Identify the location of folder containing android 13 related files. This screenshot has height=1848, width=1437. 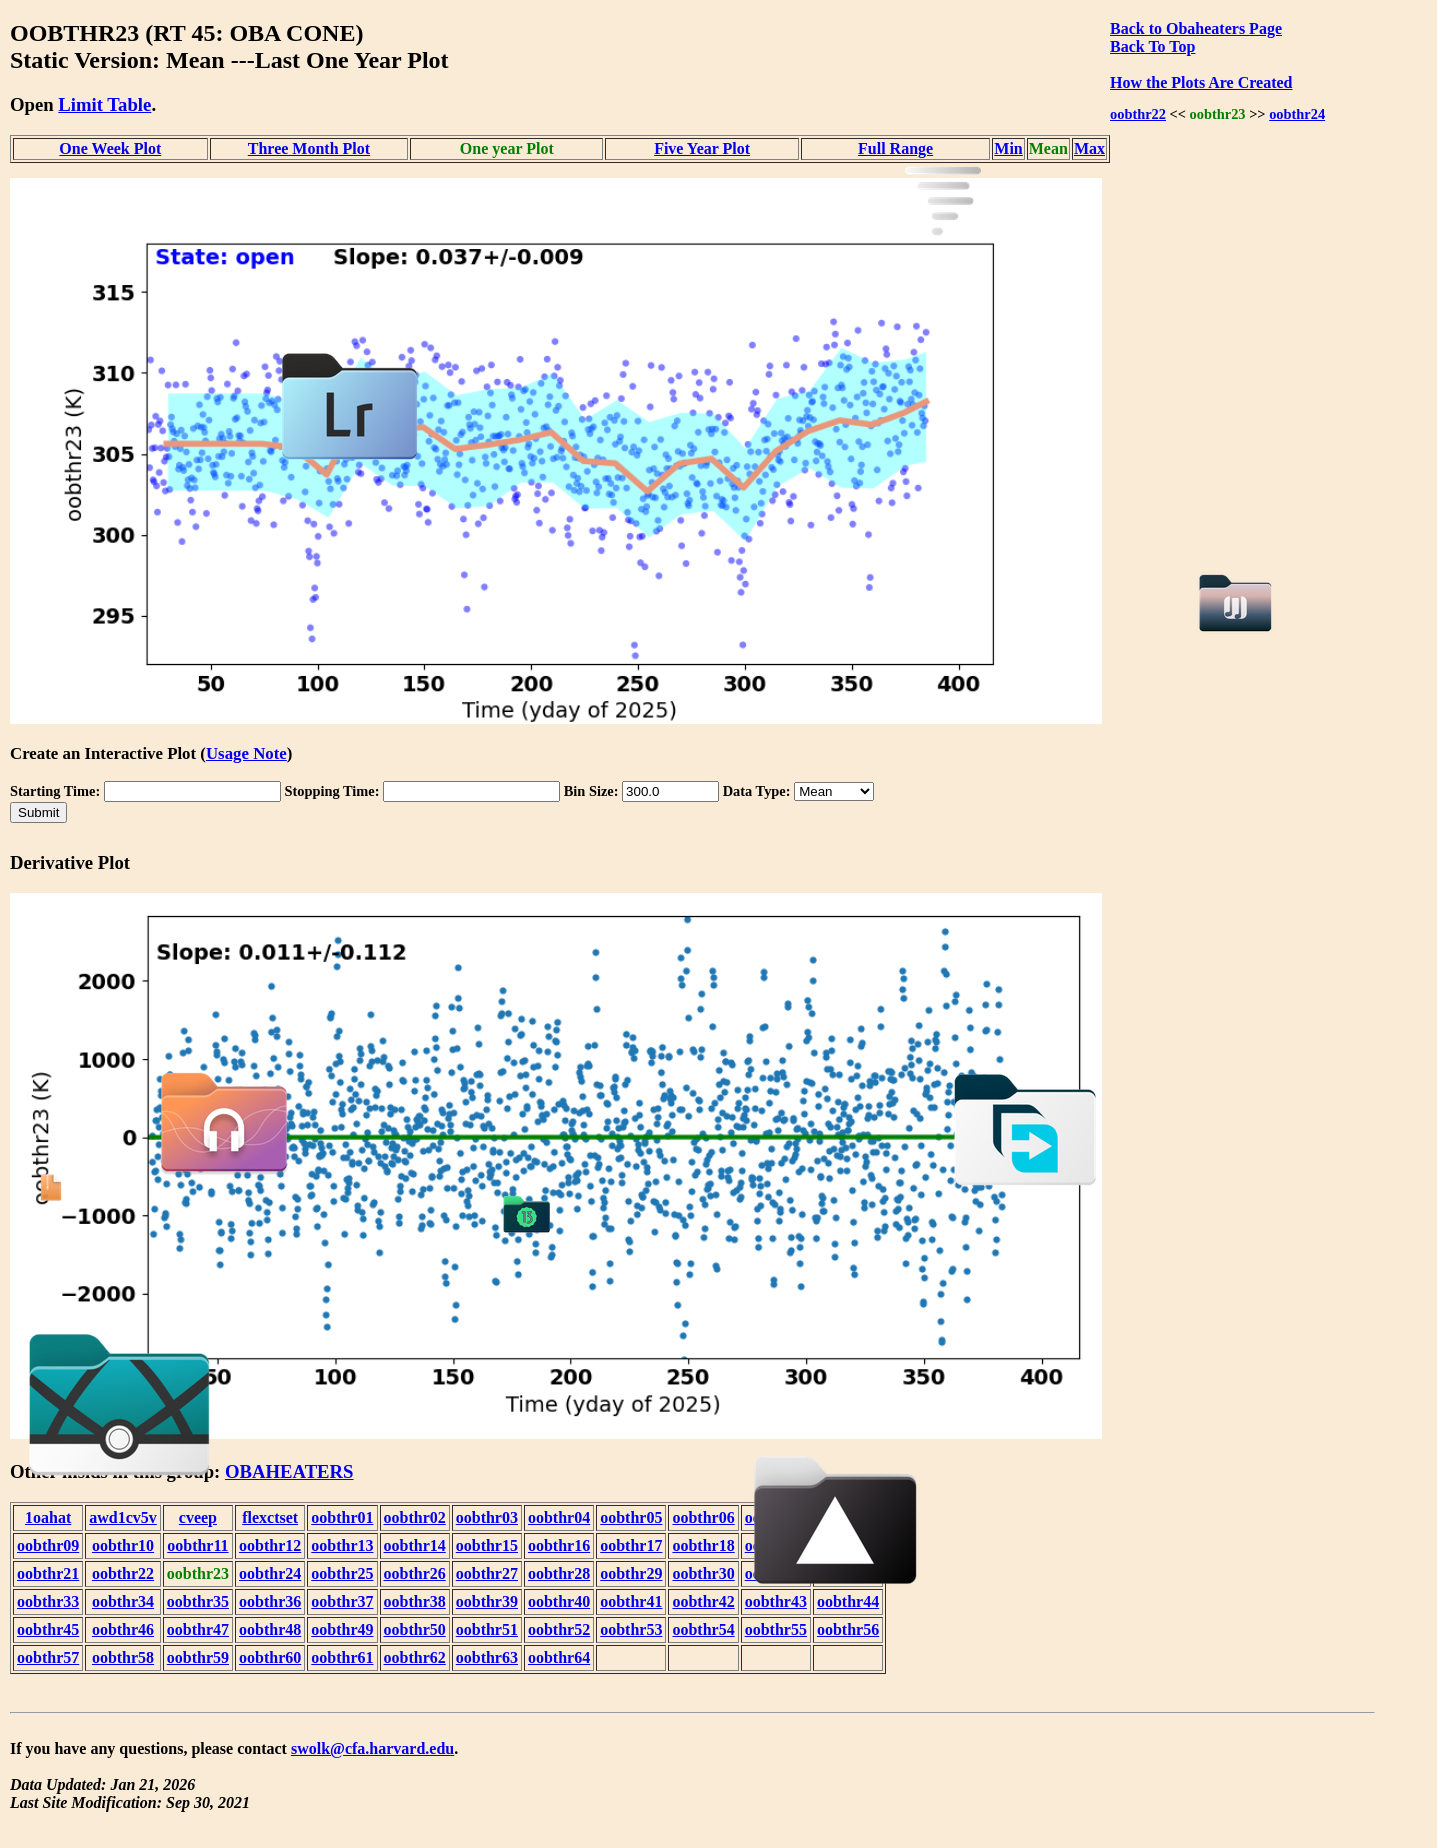
(526, 1215).